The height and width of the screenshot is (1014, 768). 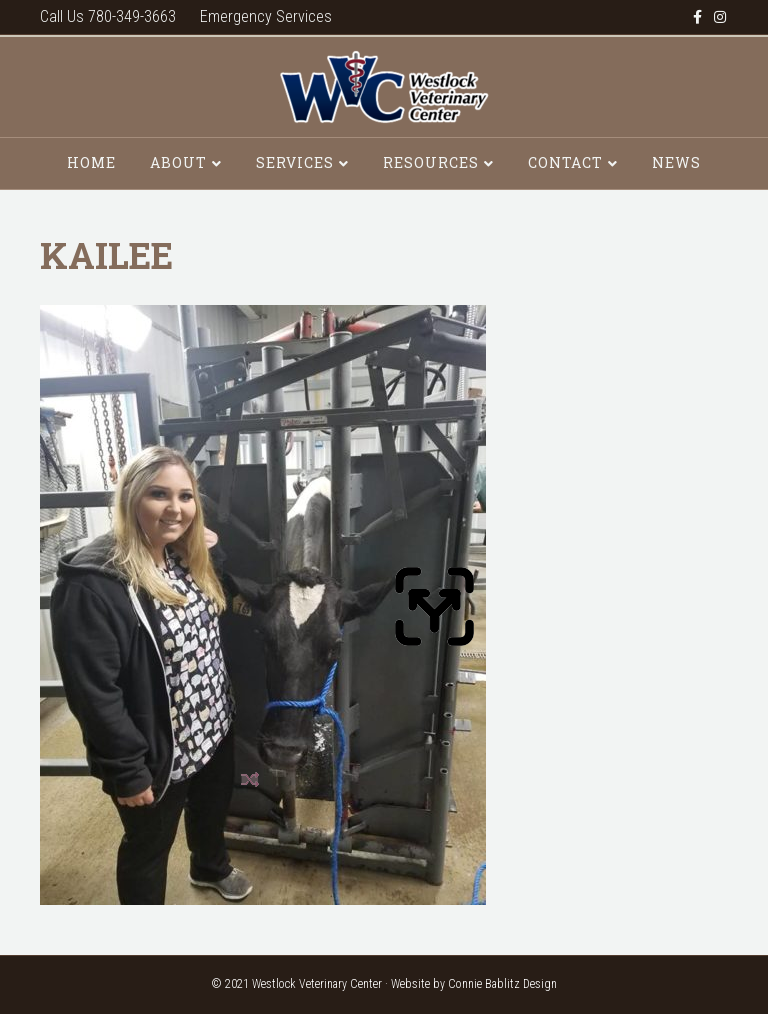 I want to click on scan or capture a route, so click(x=434, y=606).